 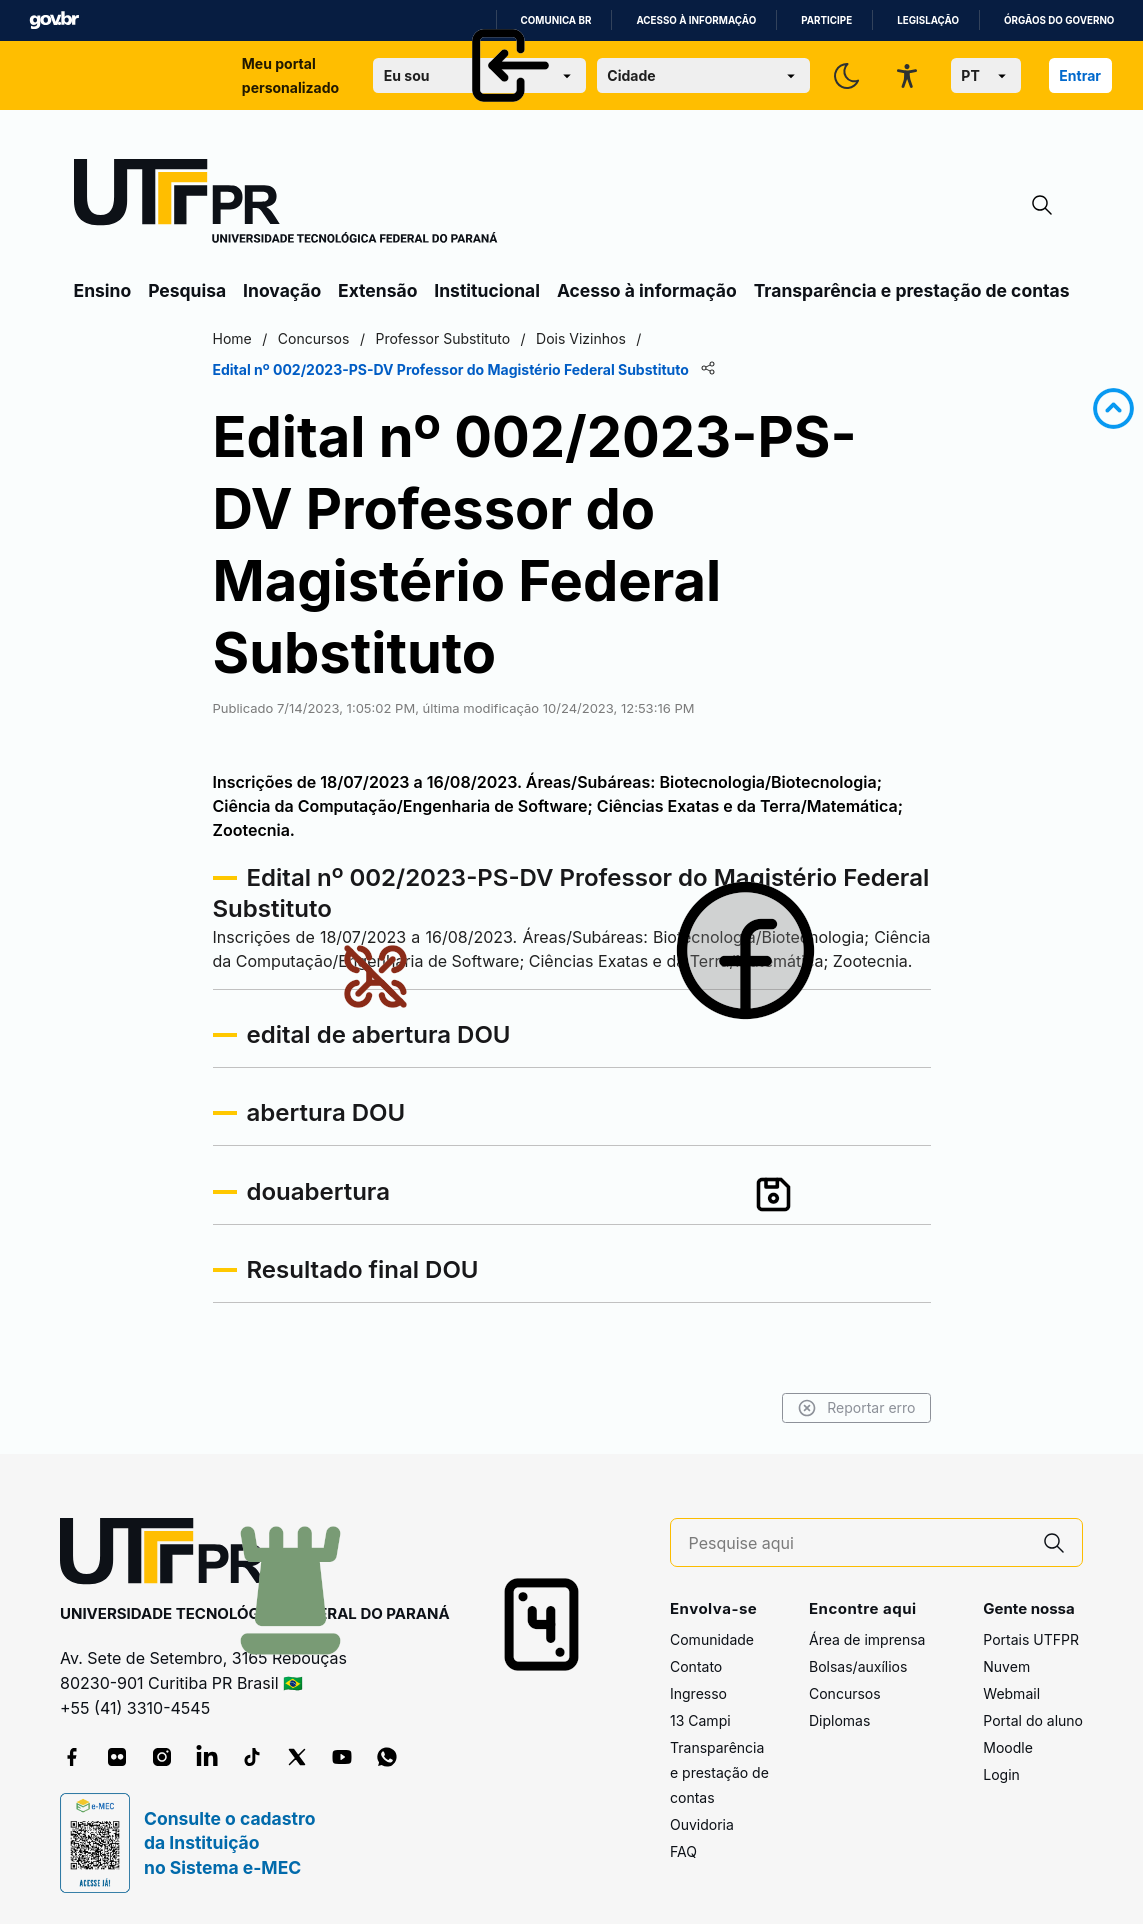 I want to click on save current file or document, so click(x=773, y=1194).